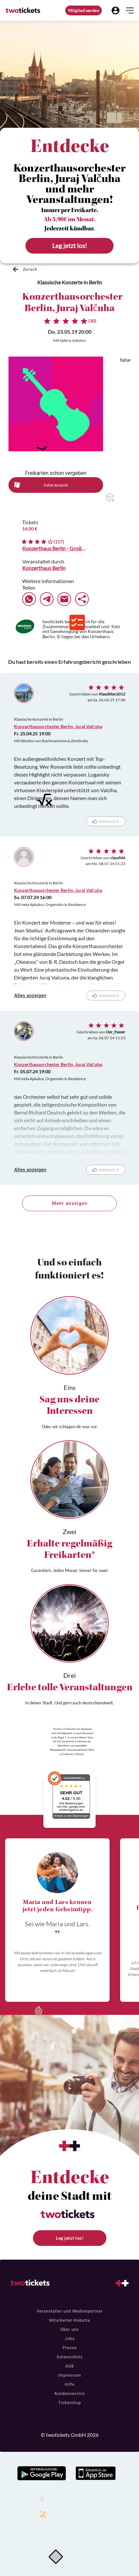 This screenshot has height=2576, width=139. What do you see at coordinates (45, 800) in the screenshot?
I see `access calculator or math functions` at bounding box center [45, 800].